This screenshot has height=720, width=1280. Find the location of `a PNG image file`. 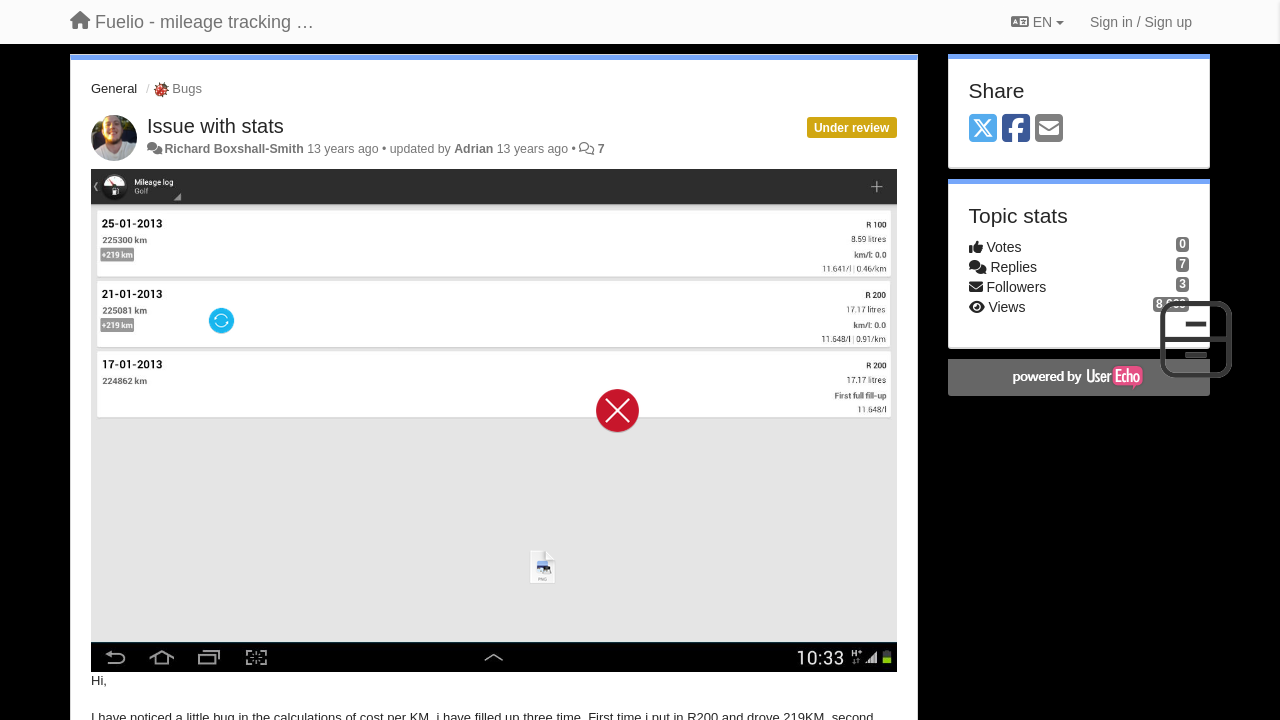

a PNG image file is located at coordinates (542, 567).